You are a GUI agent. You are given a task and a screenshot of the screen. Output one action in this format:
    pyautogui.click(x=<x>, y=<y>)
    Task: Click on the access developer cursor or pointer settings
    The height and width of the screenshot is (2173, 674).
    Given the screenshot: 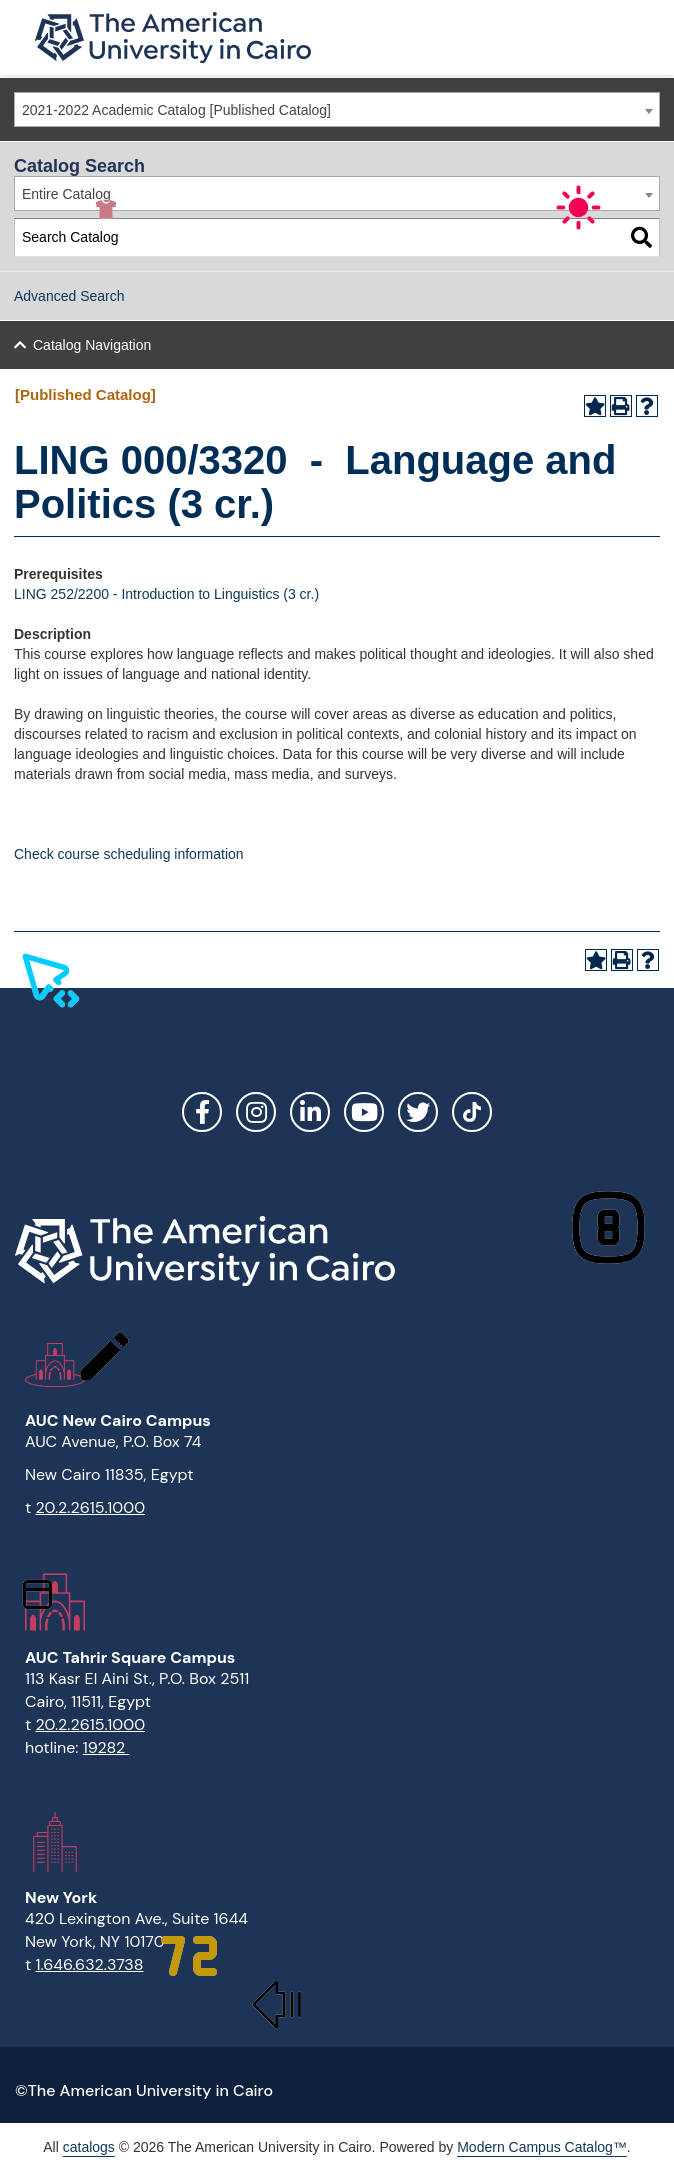 What is the action you would take?
    pyautogui.click(x=48, y=979)
    